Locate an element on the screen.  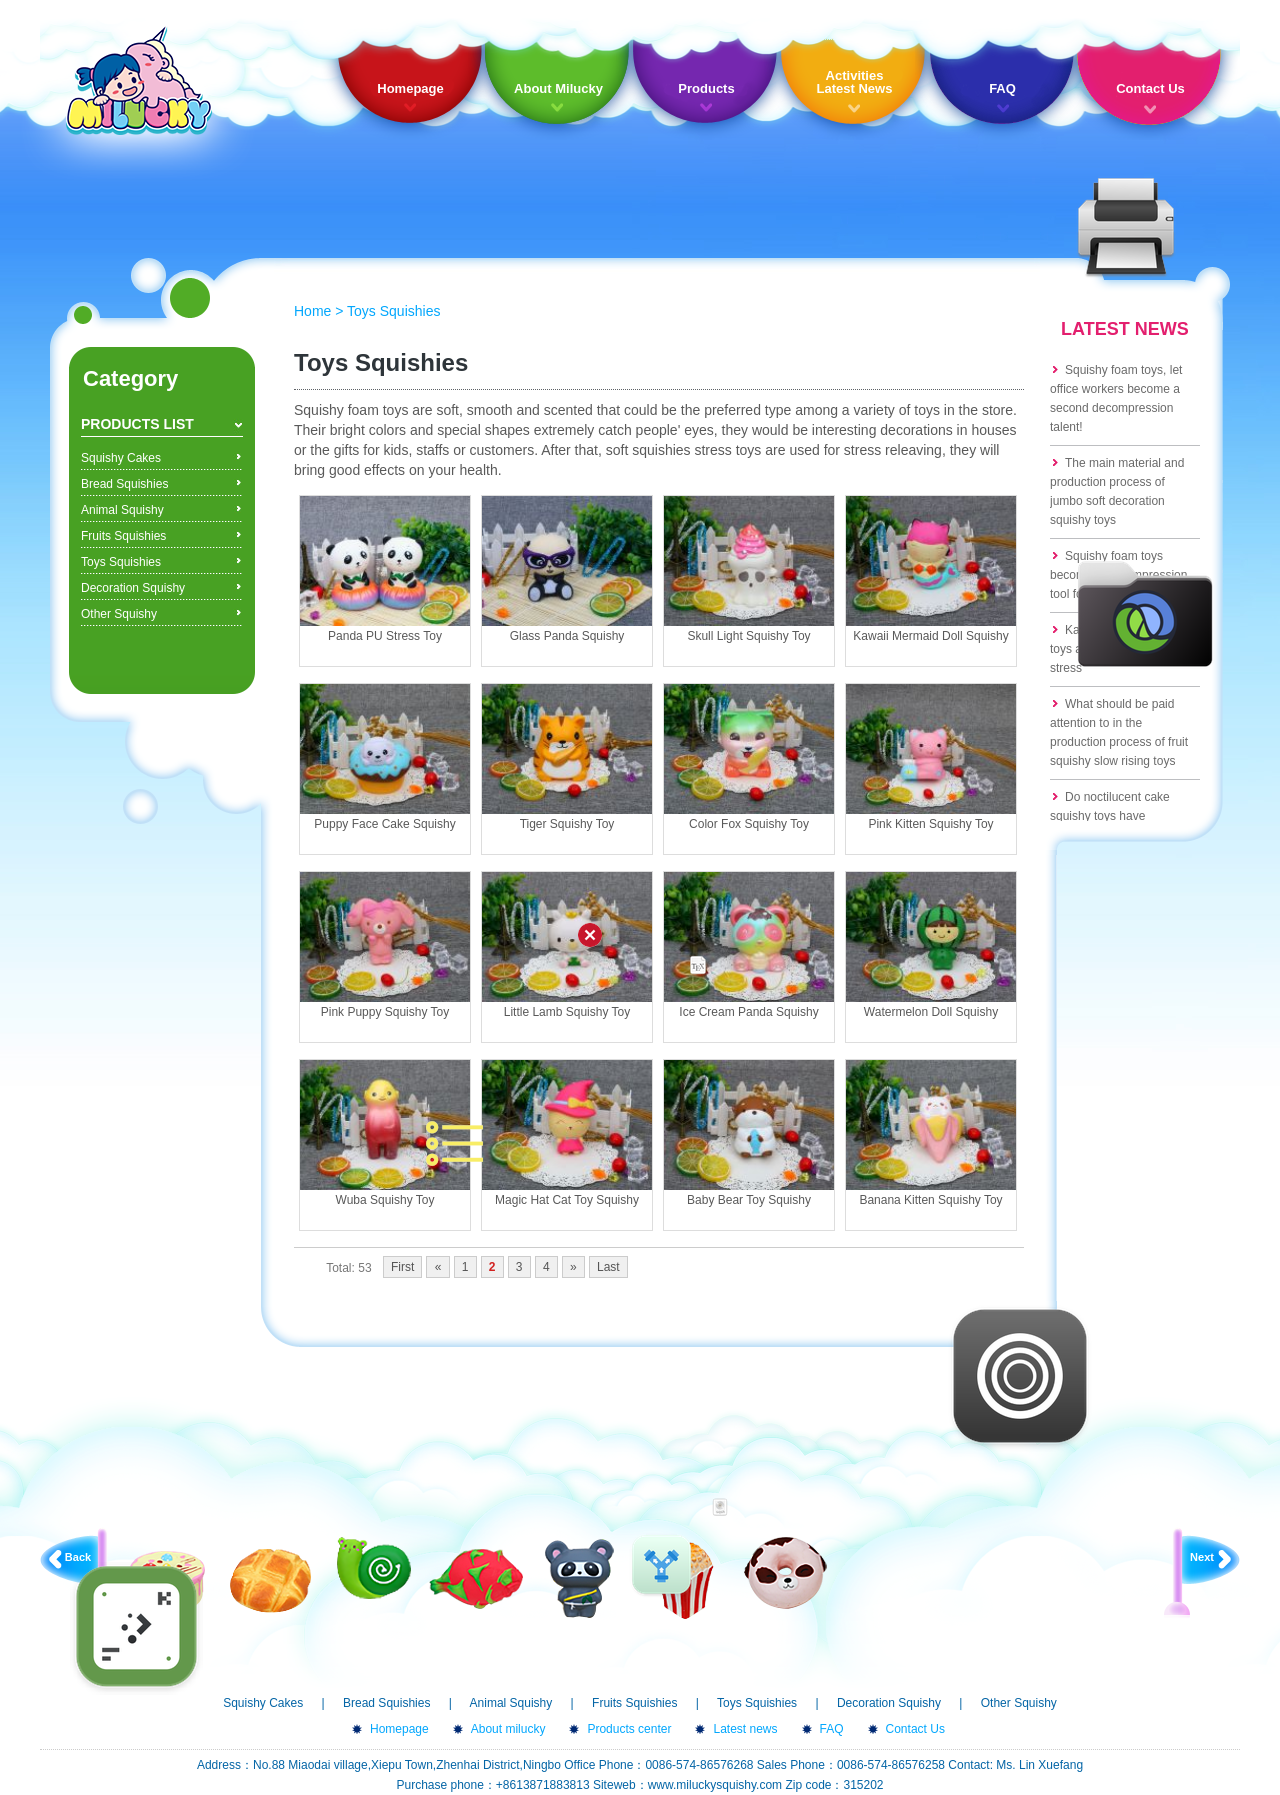
access CPU and processor settings is located at coordinates (136, 1628).